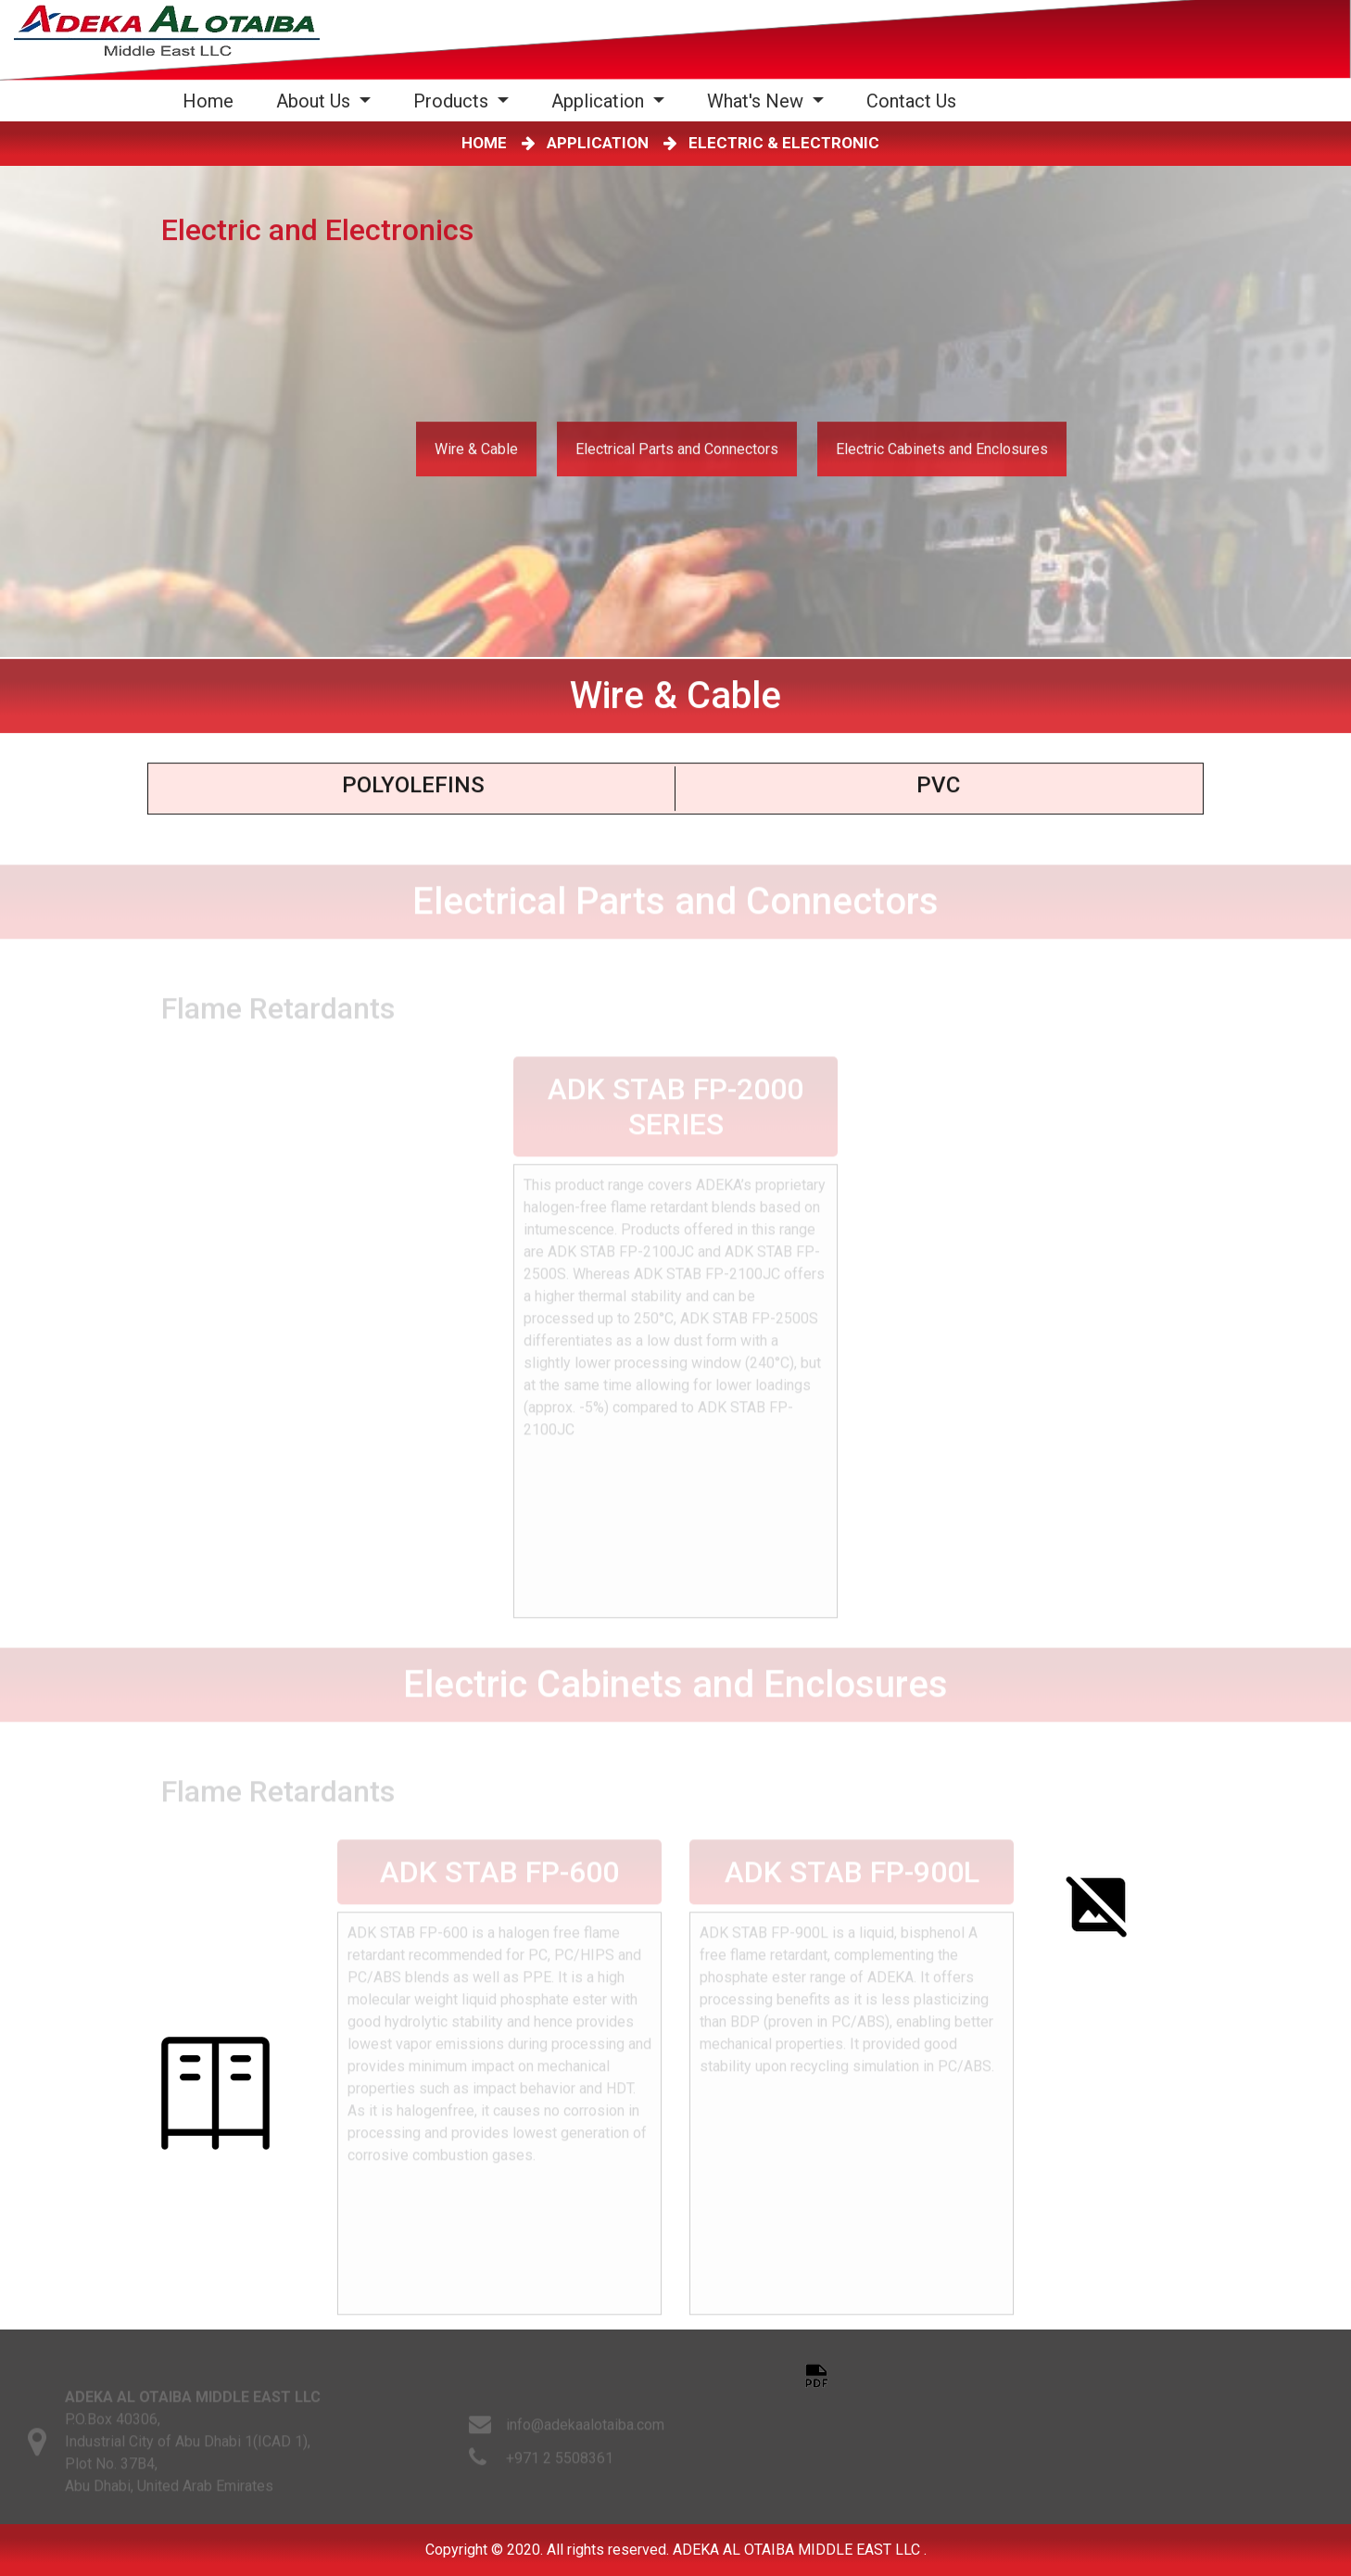  Describe the element at coordinates (816, 2377) in the screenshot. I see `open a PDF document` at that location.